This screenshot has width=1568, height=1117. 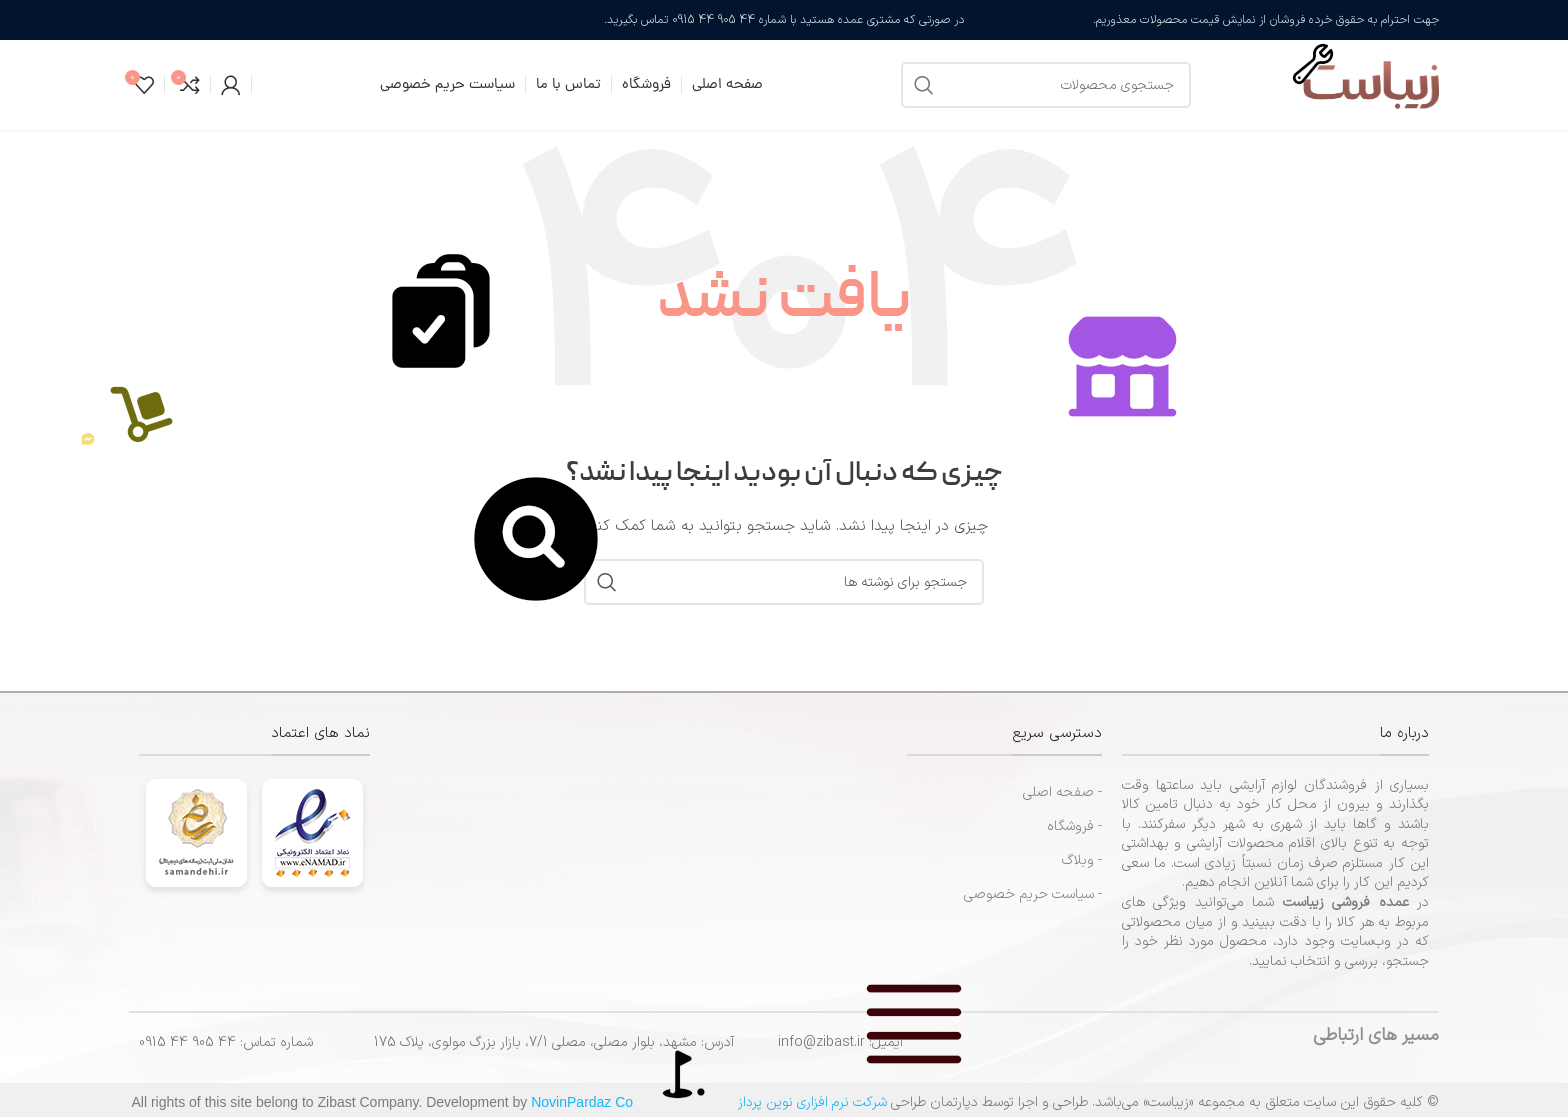 What do you see at coordinates (1122, 366) in the screenshot?
I see `view store or shop location` at bounding box center [1122, 366].